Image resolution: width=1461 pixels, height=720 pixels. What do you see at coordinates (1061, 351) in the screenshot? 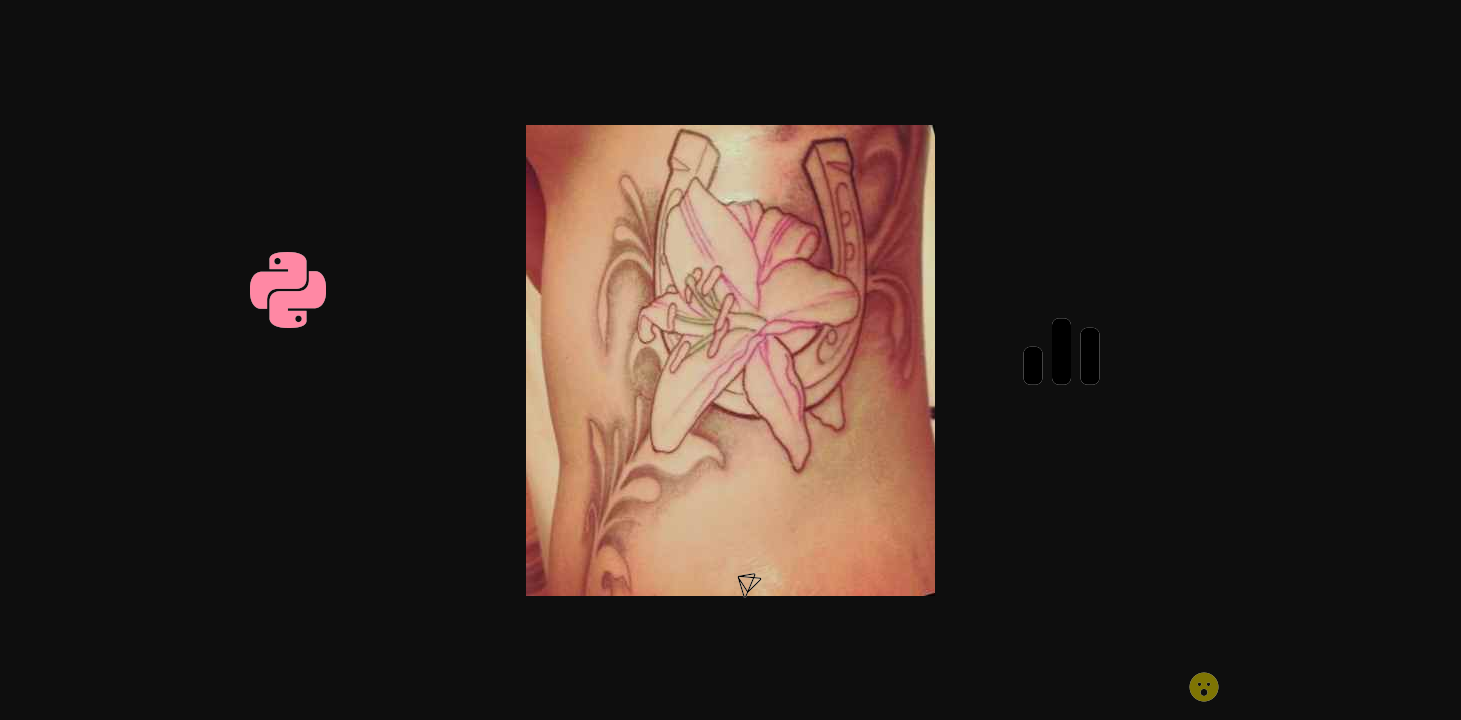
I see `view analytics or statistics` at bounding box center [1061, 351].